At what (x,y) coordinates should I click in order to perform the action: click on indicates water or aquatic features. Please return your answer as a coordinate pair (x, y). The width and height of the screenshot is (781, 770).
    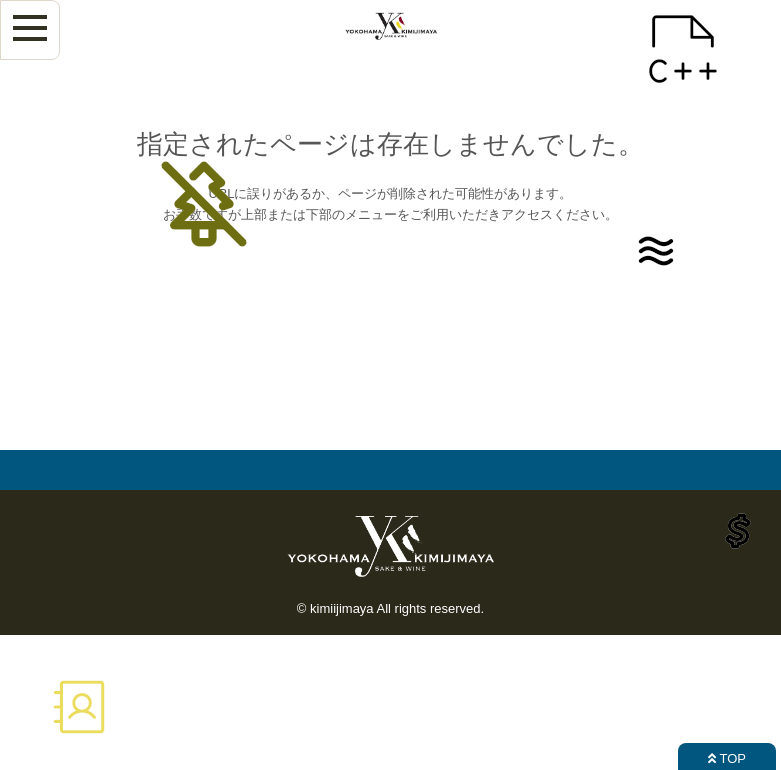
    Looking at the image, I should click on (656, 251).